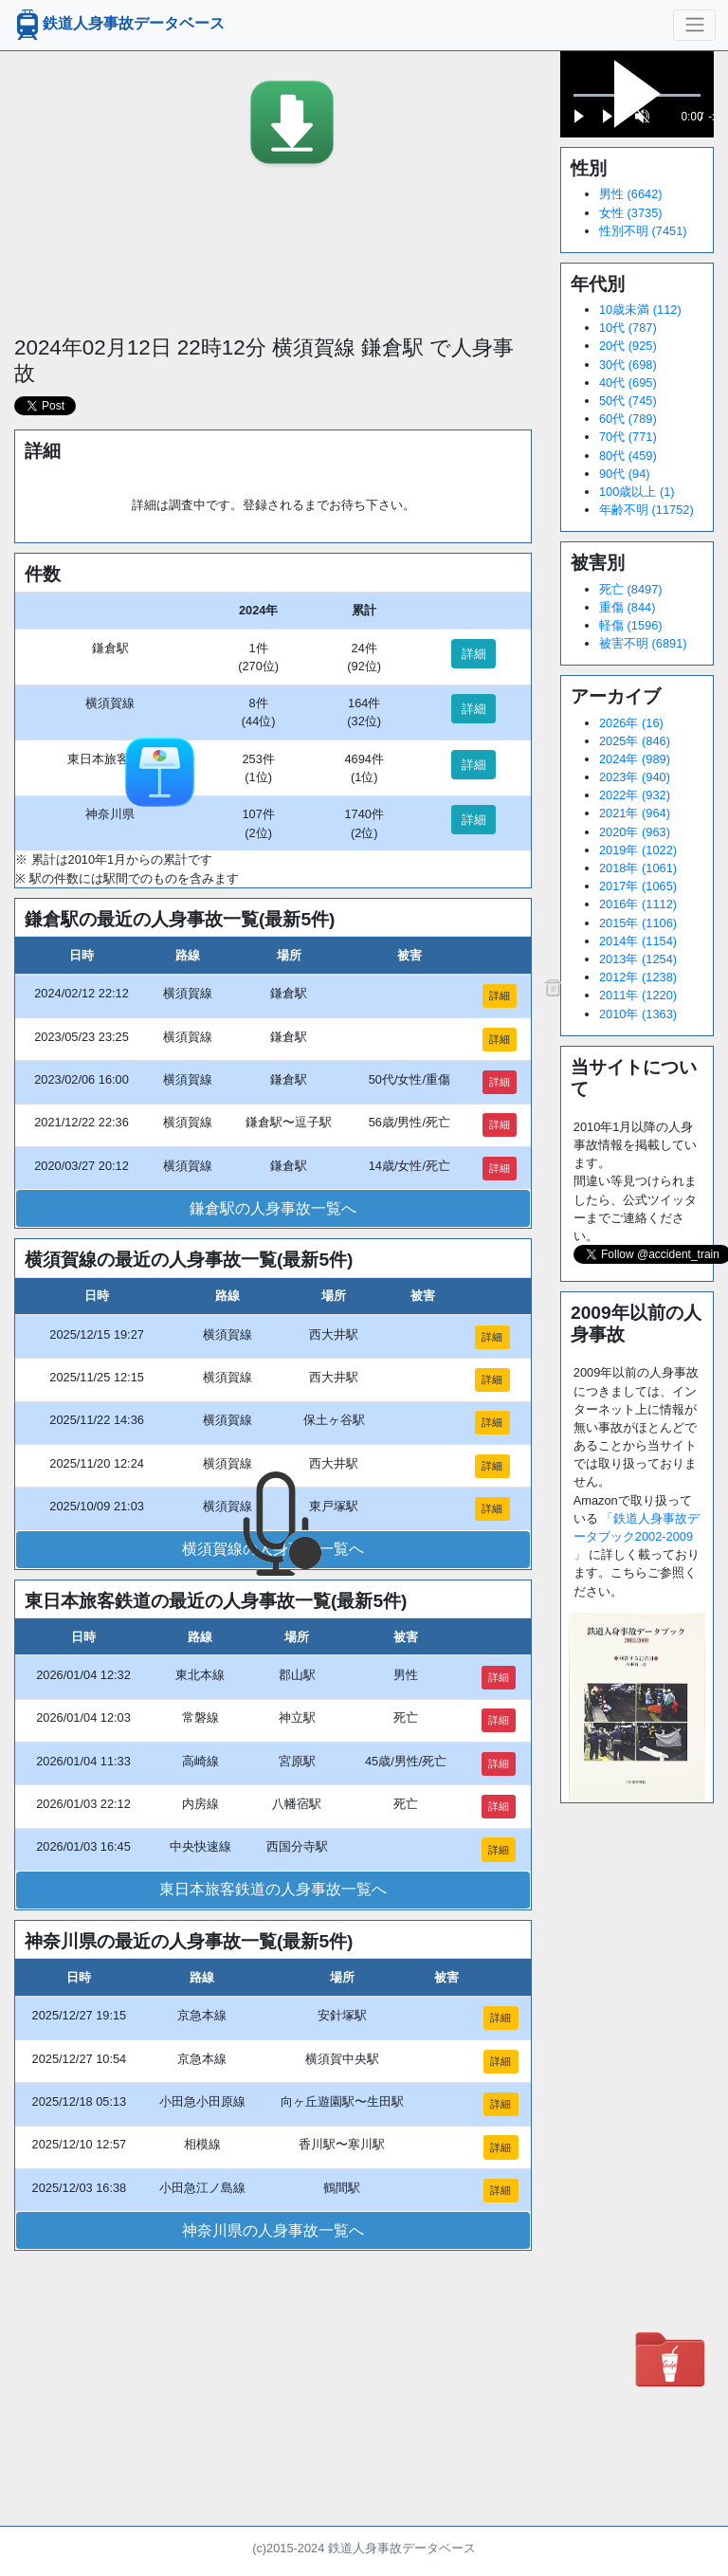 The height and width of the screenshot is (2576, 728). What do you see at coordinates (276, 1524) in the screenshot?
I see `open sound recorder app` at bounding box center [276, 1524].